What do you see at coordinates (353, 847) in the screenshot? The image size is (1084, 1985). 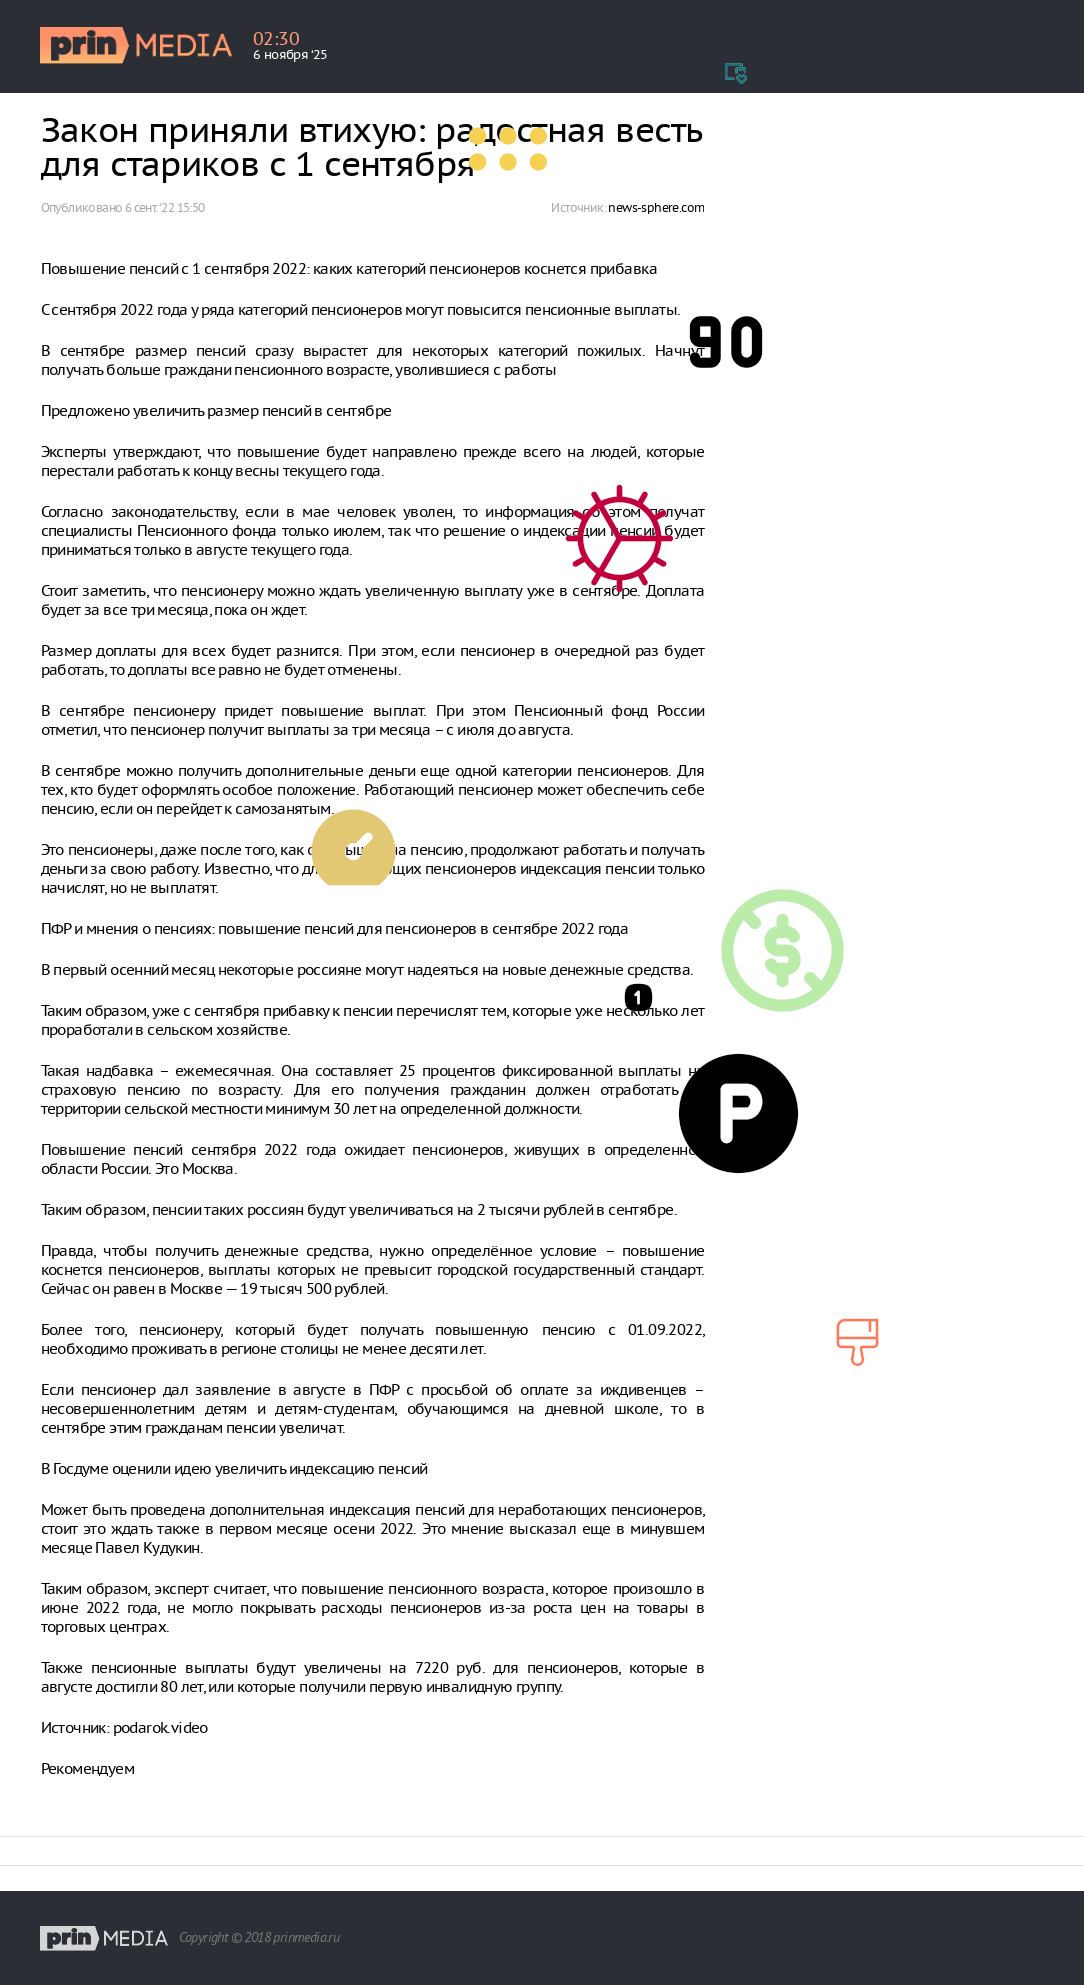 I see `access your dashboard overview` at bounding box center [353, 847].